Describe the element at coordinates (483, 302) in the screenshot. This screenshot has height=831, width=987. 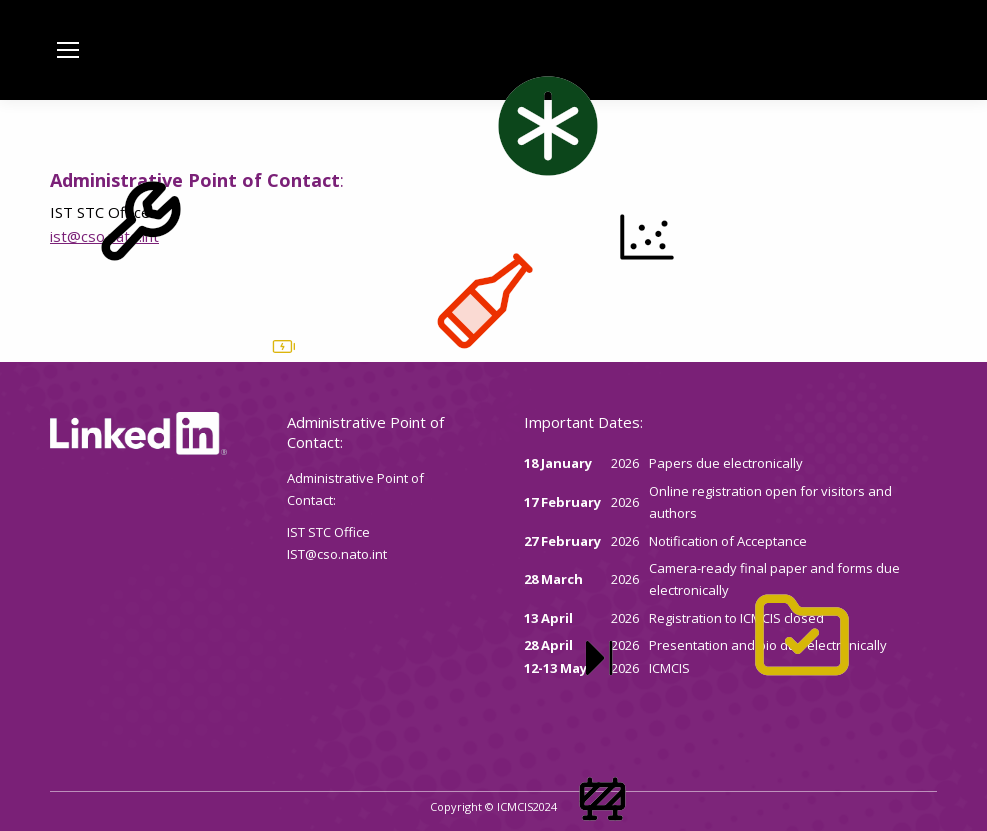
I see `browse alcoholic beverage options` at that location.